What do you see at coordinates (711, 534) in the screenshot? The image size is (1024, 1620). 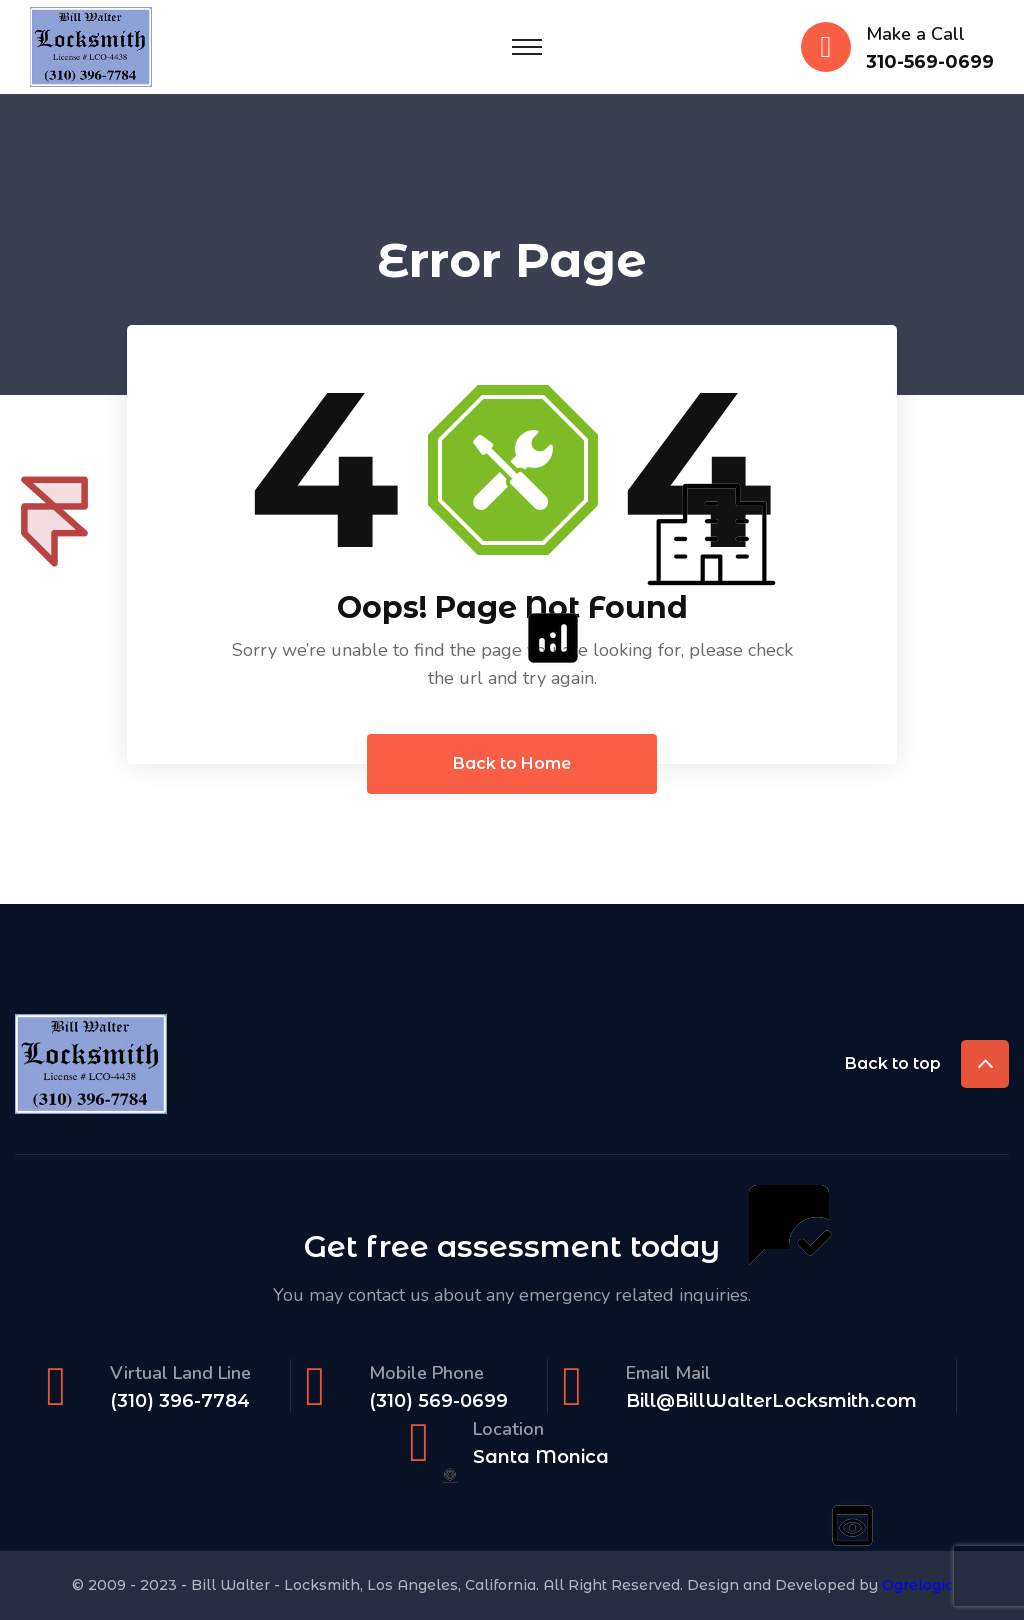 I see `view apartment or building listings` at bounding box center [711, 534].